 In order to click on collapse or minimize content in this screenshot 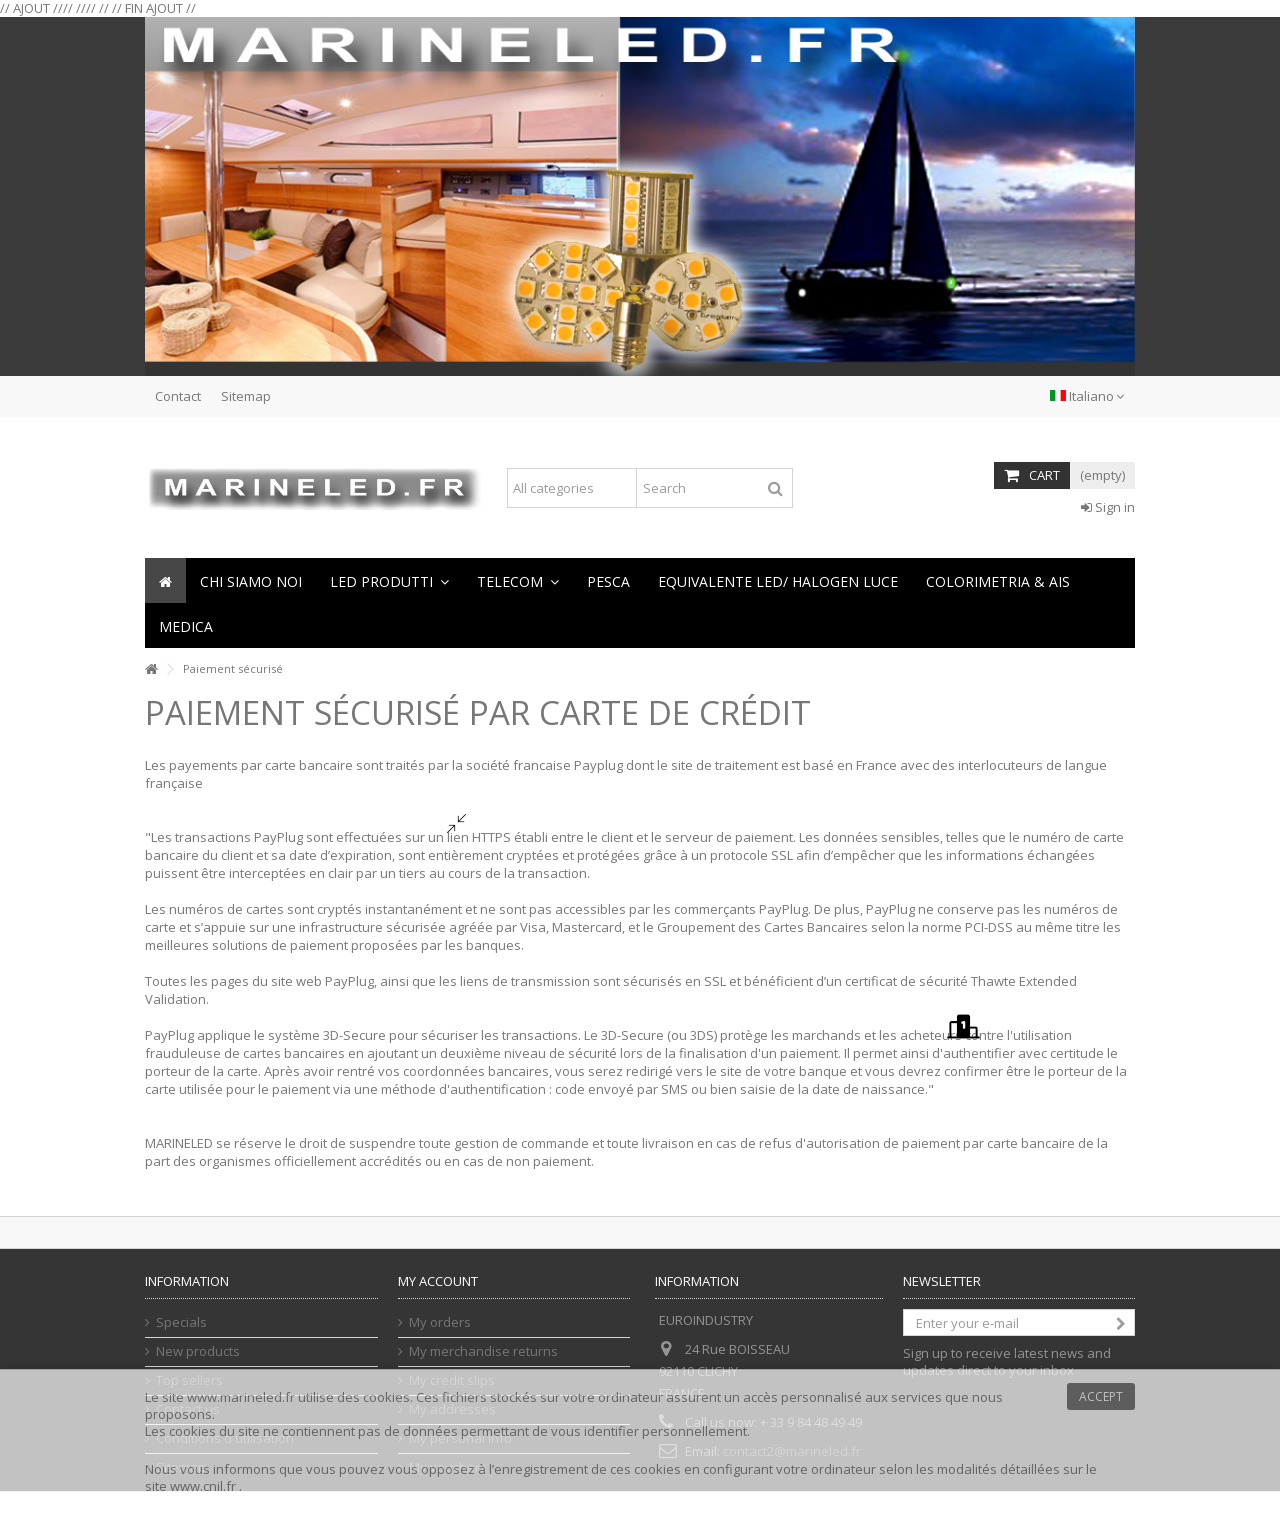, I will do `click(456, 823)`.